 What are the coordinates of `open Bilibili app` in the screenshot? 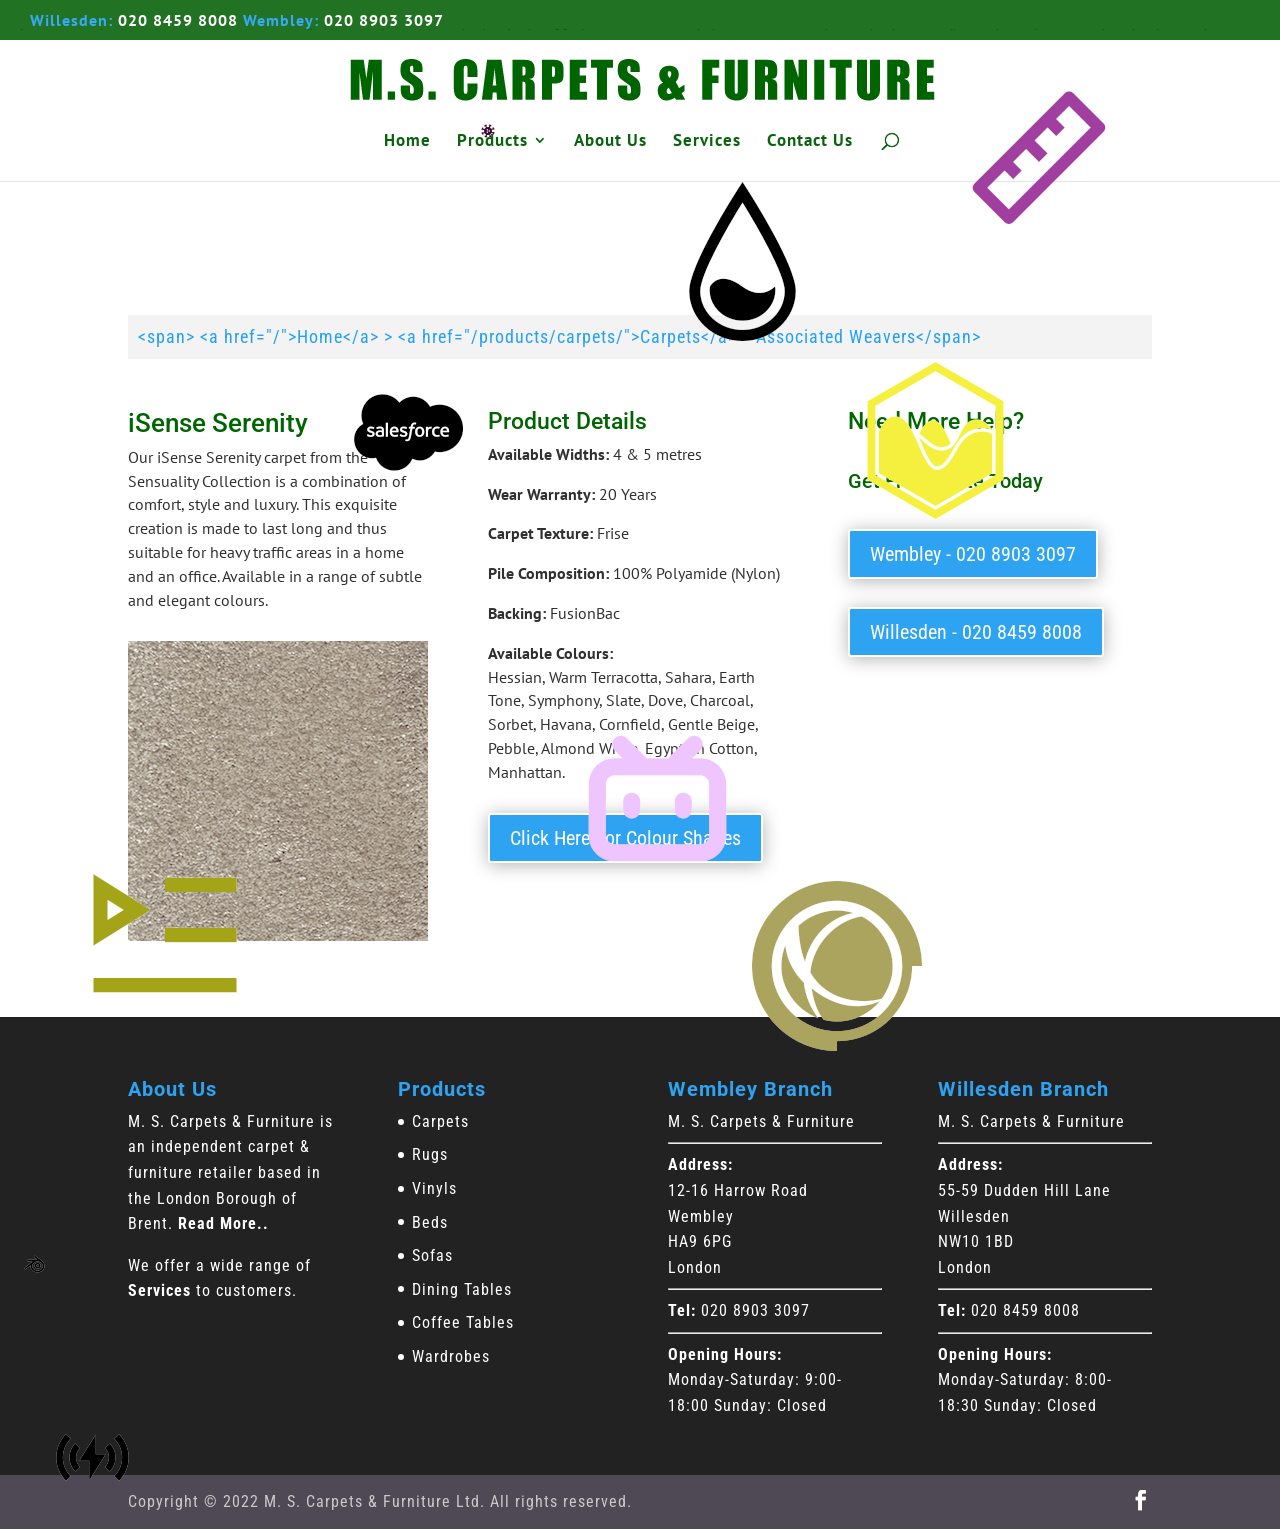 It's located at (657, 799).